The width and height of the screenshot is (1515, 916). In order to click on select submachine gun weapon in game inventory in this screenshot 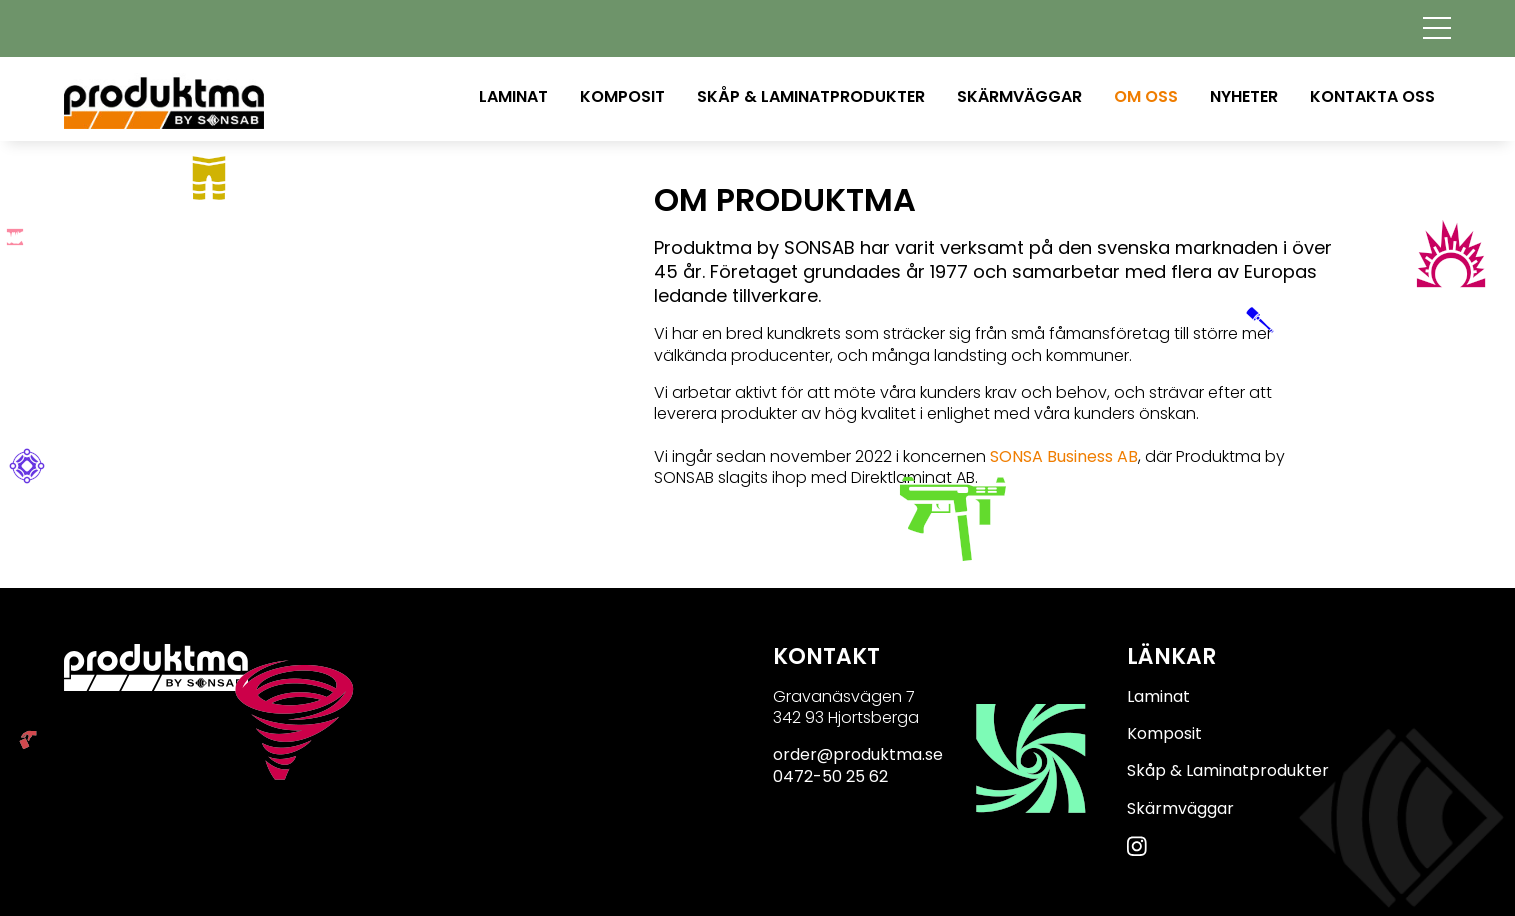, I will do `click(953, 519)`.